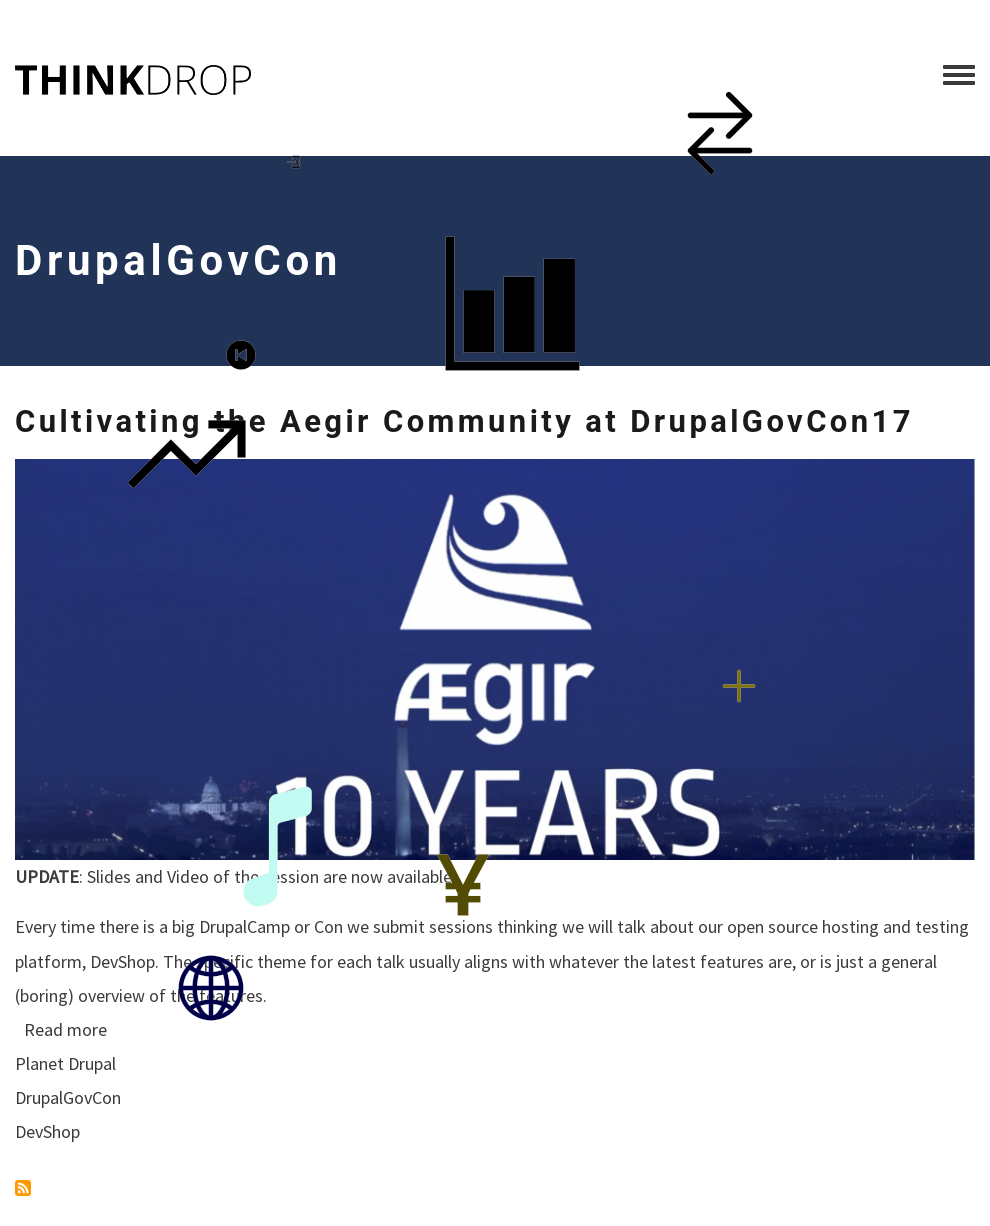 Image resolution: width=990 pixels, height=1226 pixels. What do you see at coordinates (463, 885) in the screenshot?
I see `indicates Japanese yen currency` at bounding box center [463, 885].